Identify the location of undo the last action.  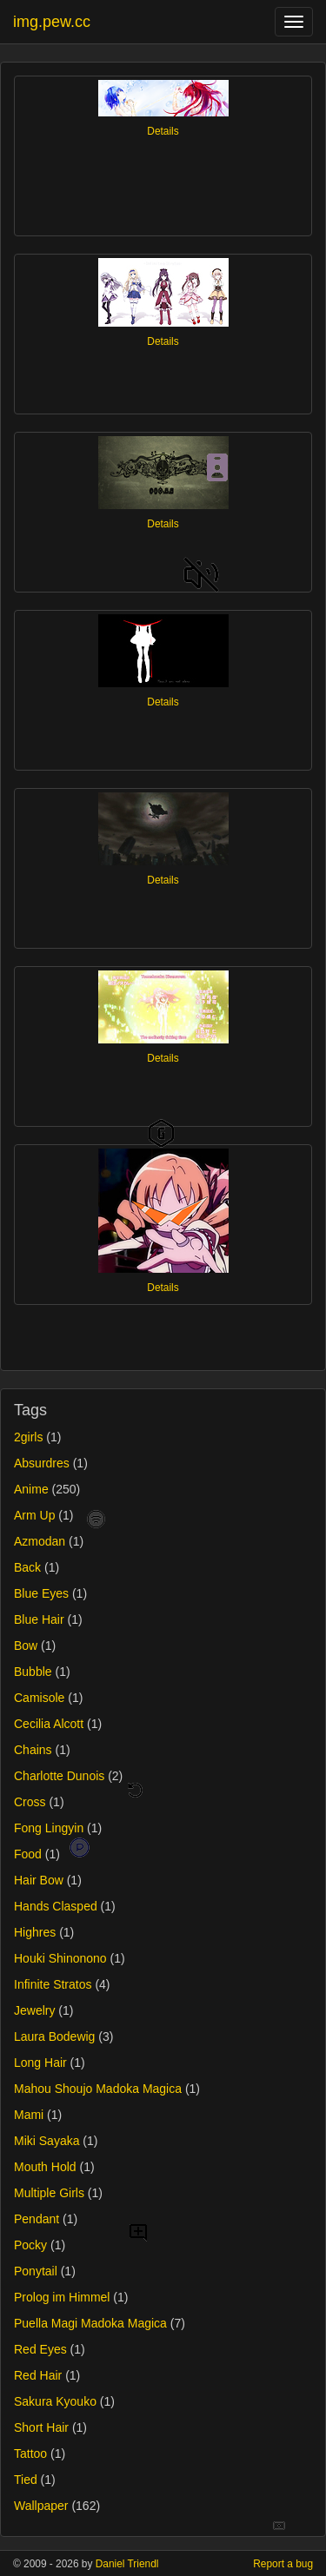
(135, 1790).